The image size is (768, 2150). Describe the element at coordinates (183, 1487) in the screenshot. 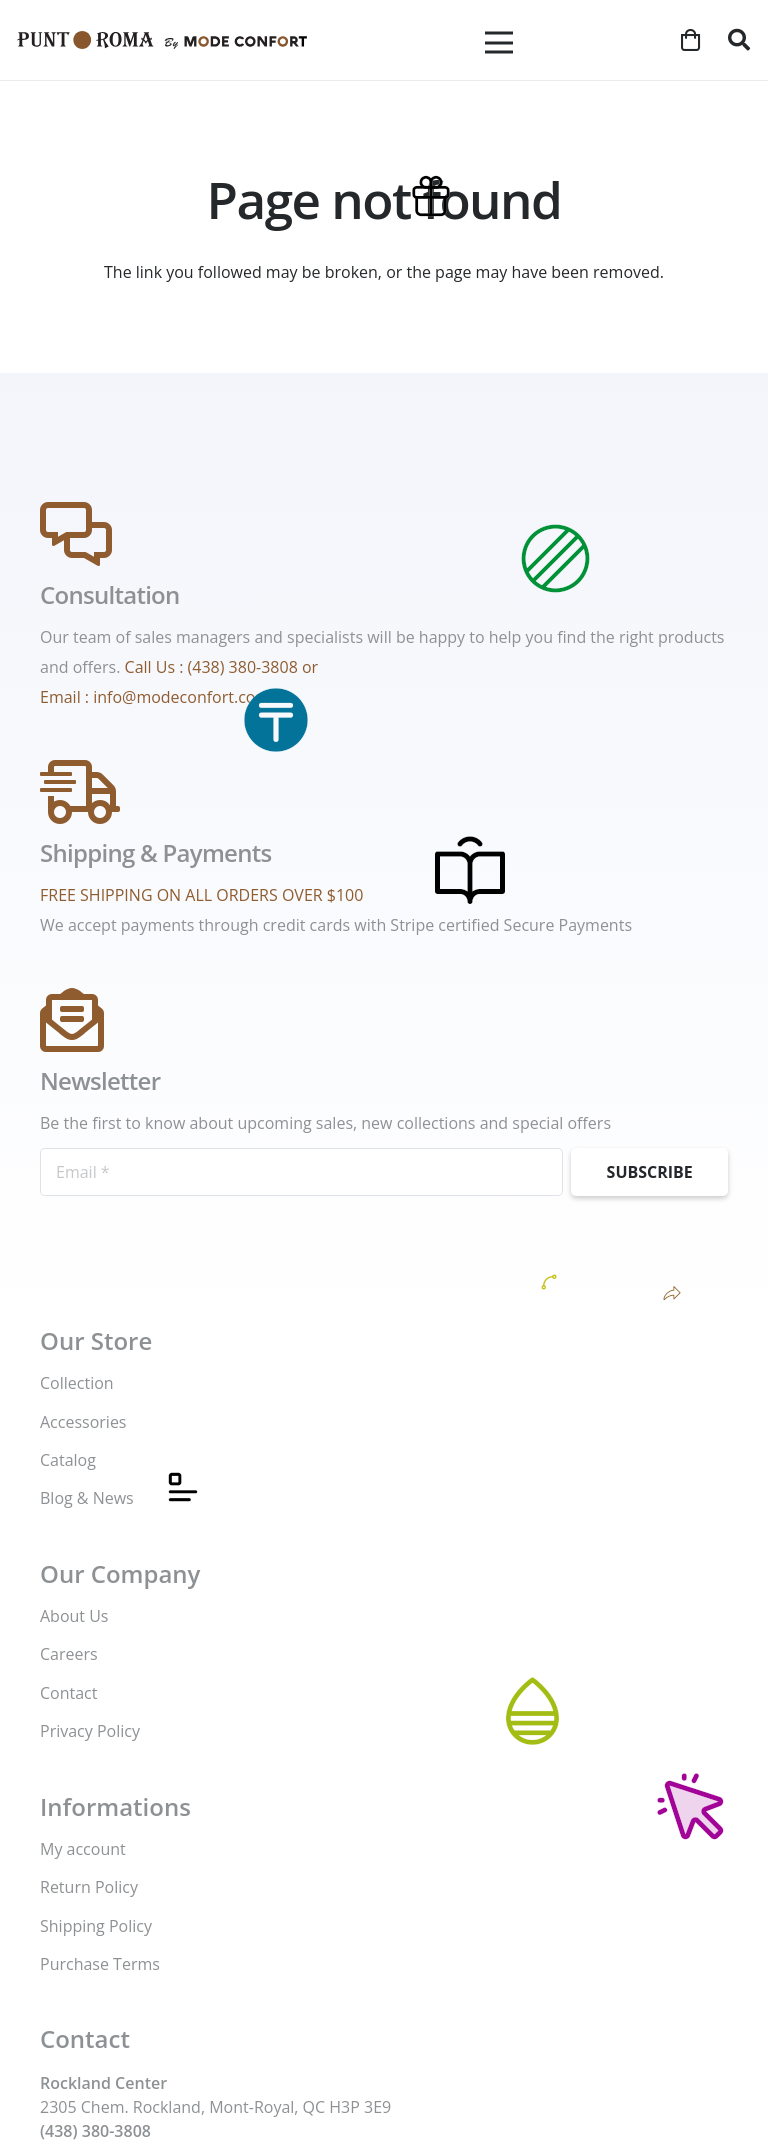

I see `add a caption to an image or media` at that location.